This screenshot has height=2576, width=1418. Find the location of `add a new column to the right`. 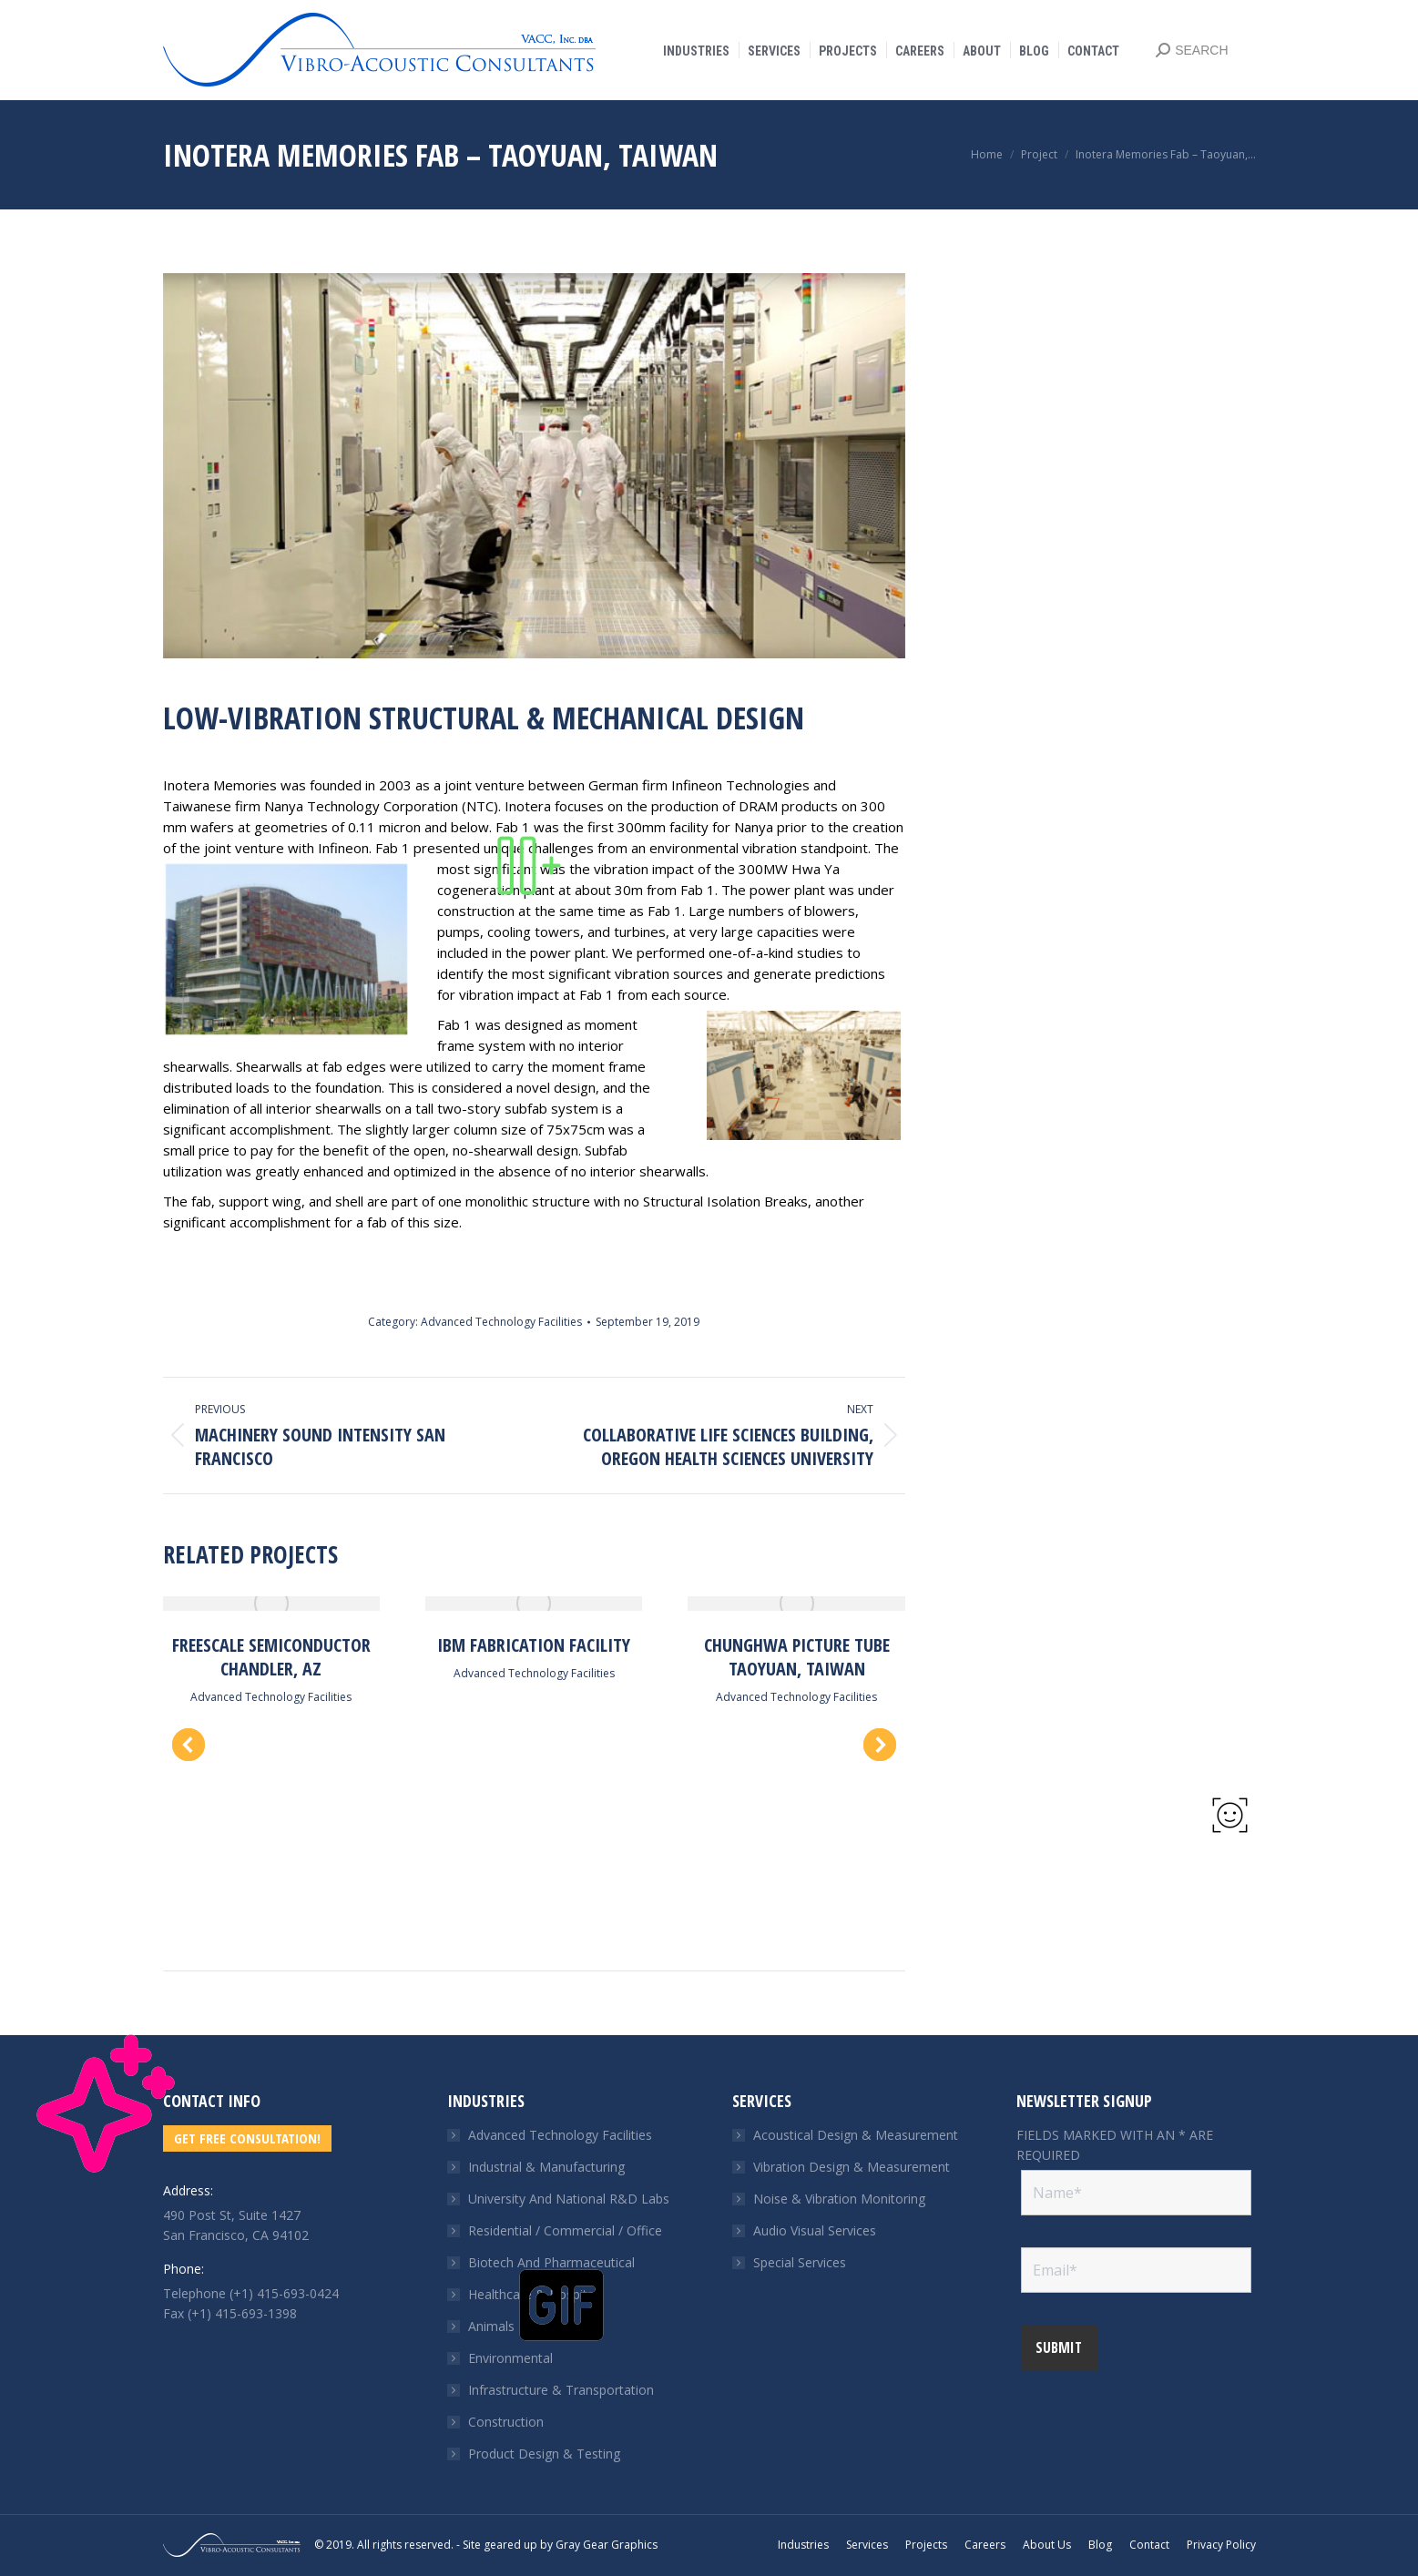

add a new column to the right is located at coordinates (524, 865).